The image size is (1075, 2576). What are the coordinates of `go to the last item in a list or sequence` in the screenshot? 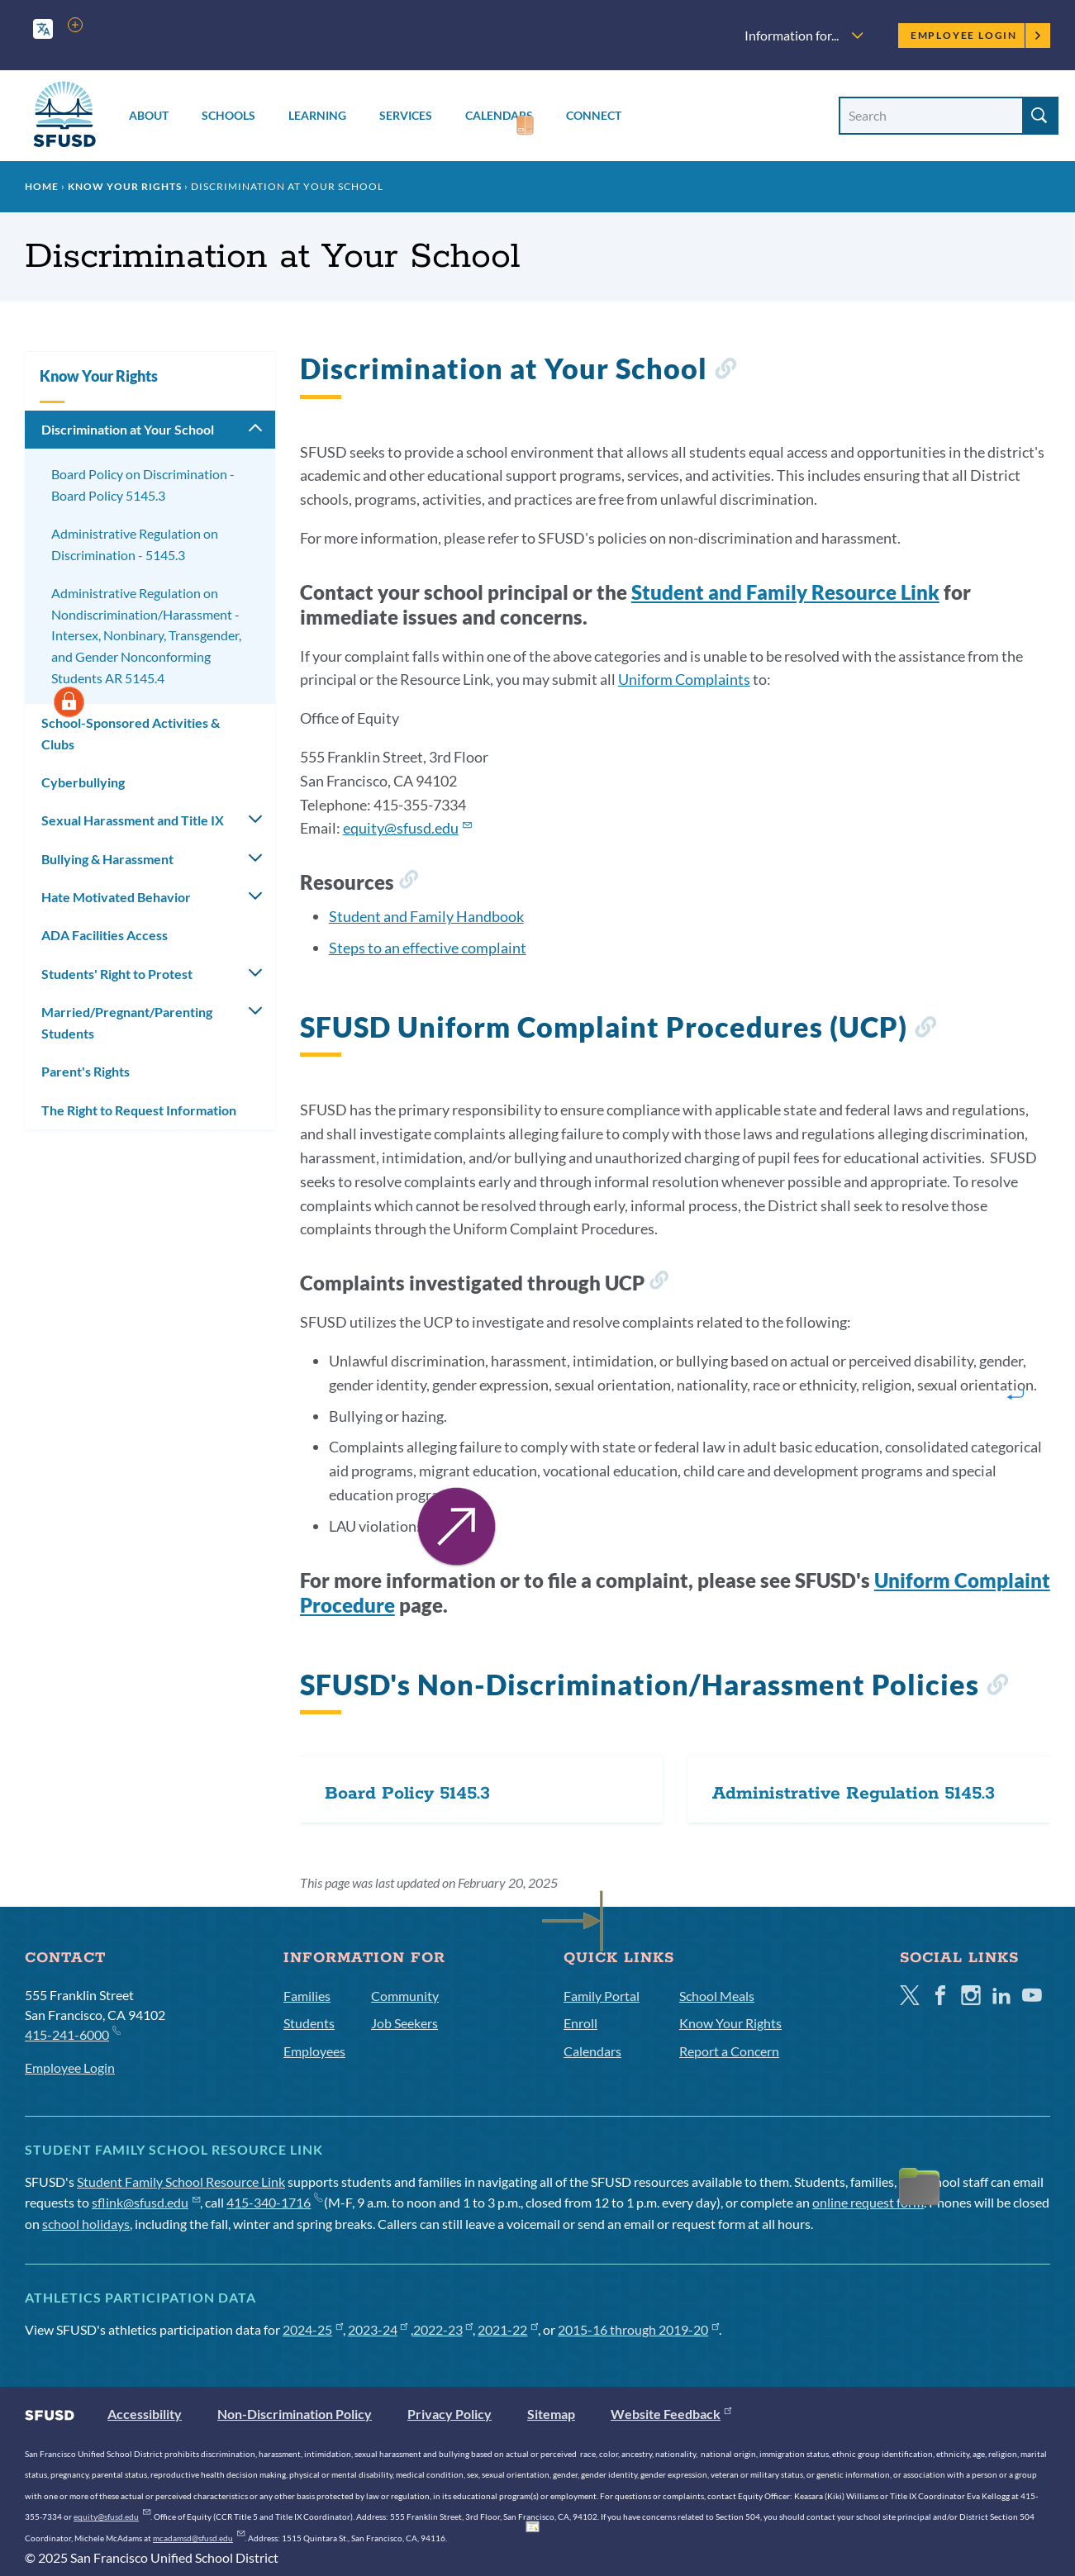 It's located at (573, 1921).